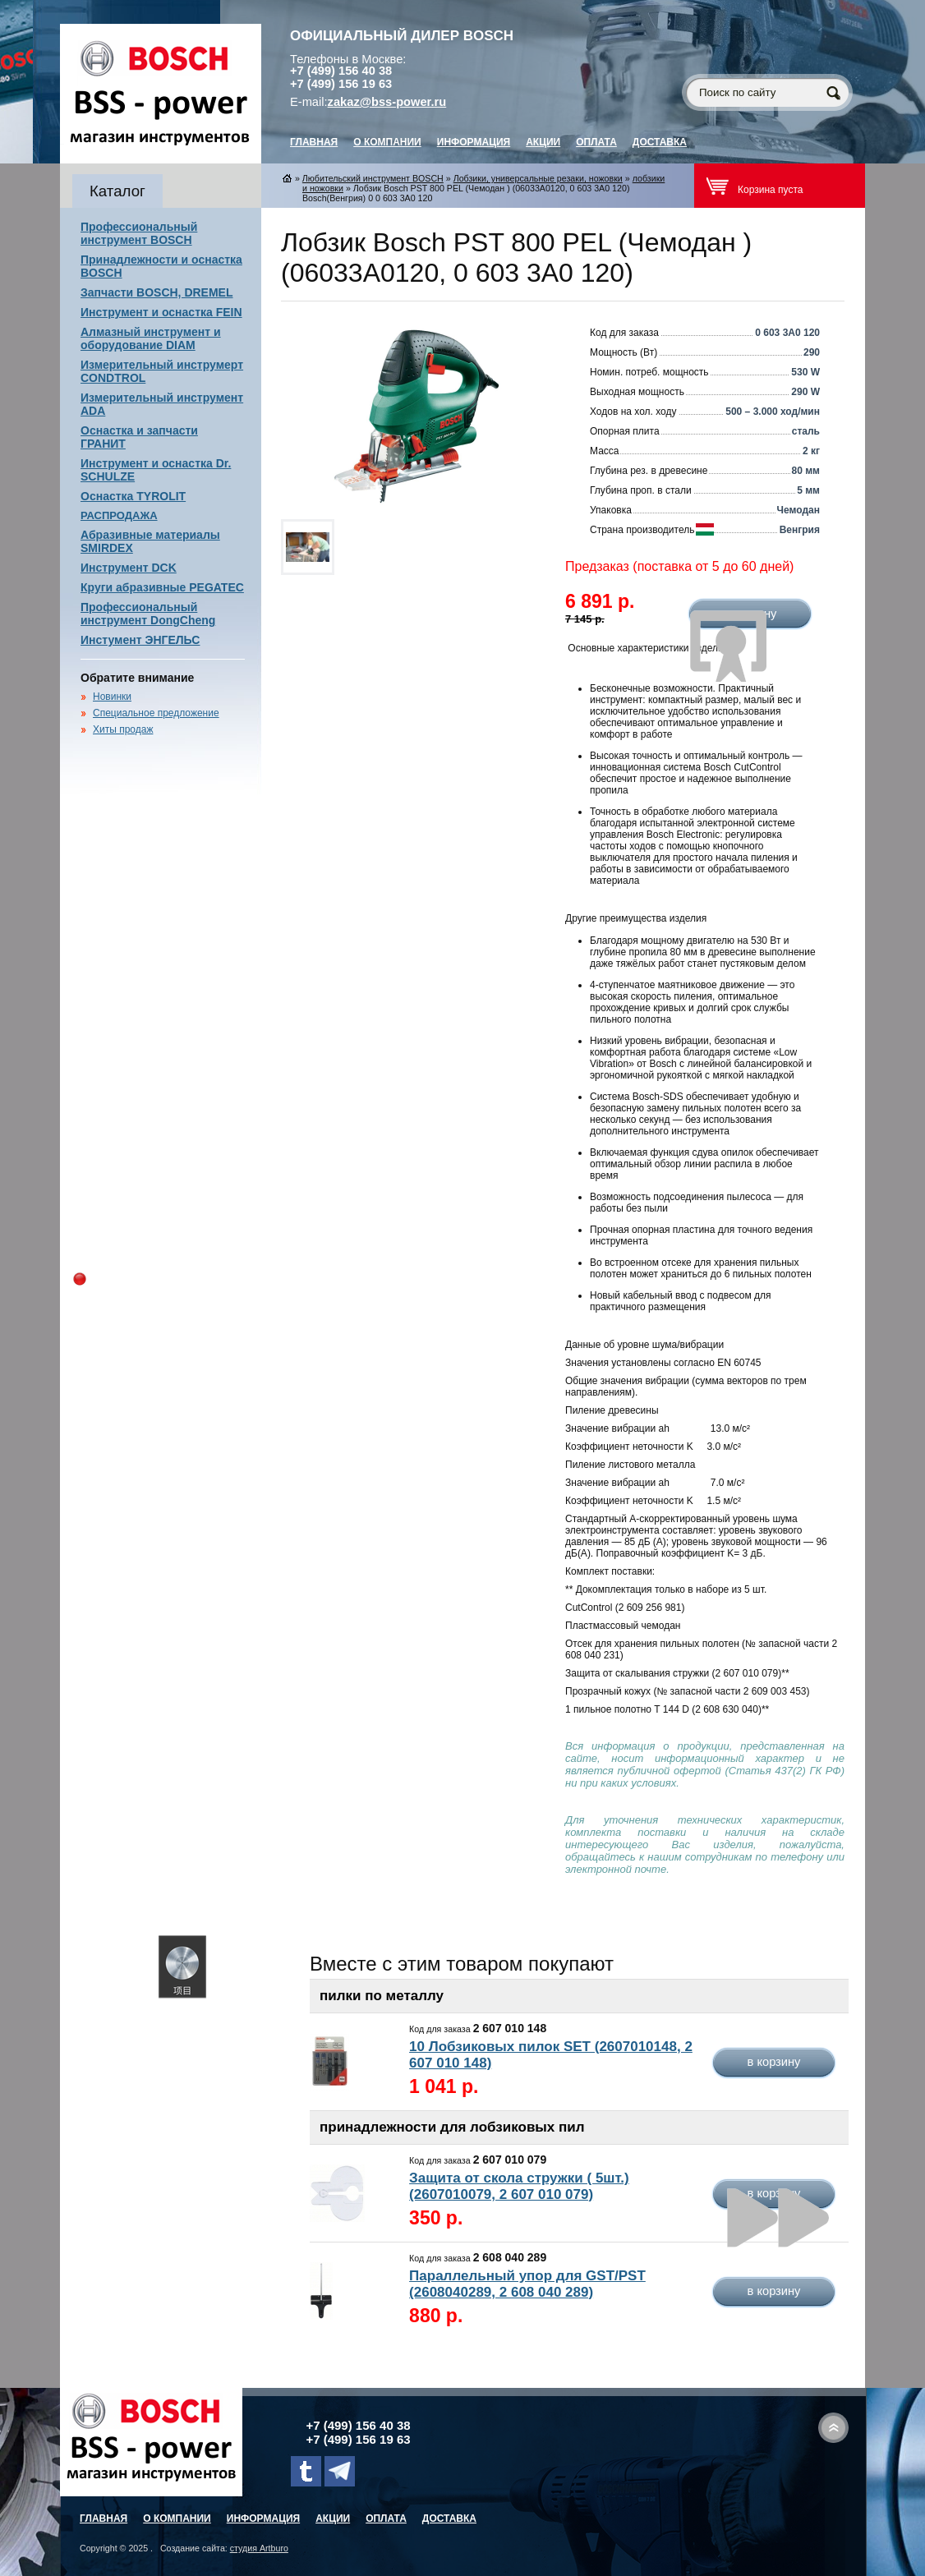 This screenshot has width=925, height=2576. I want to click on fast forward media playback, so click(779, 2218).